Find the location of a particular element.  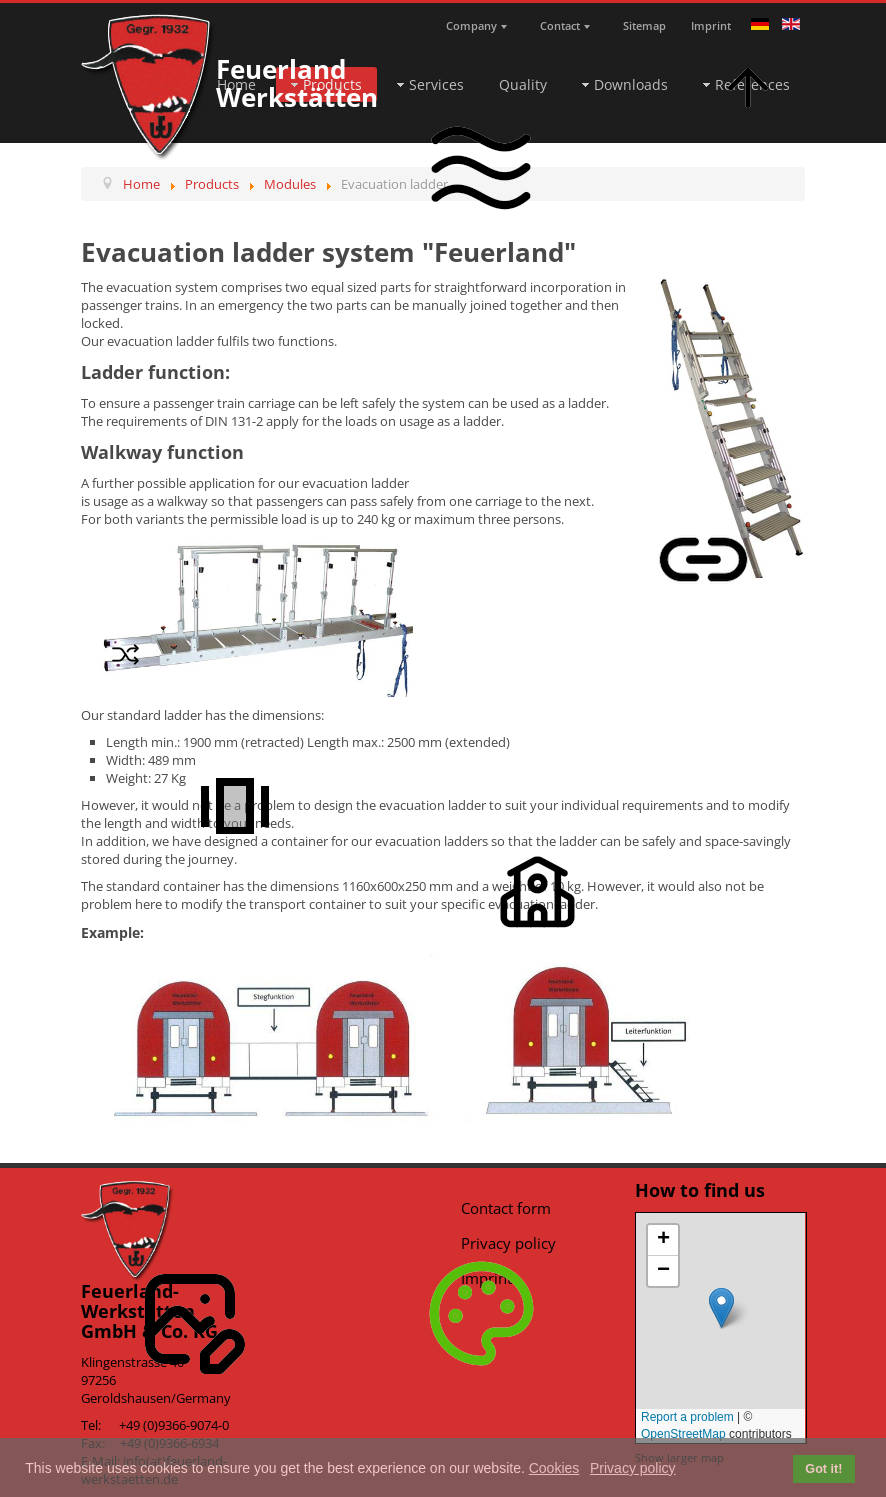

scroll to top of page is located at coordinates (748, 88).